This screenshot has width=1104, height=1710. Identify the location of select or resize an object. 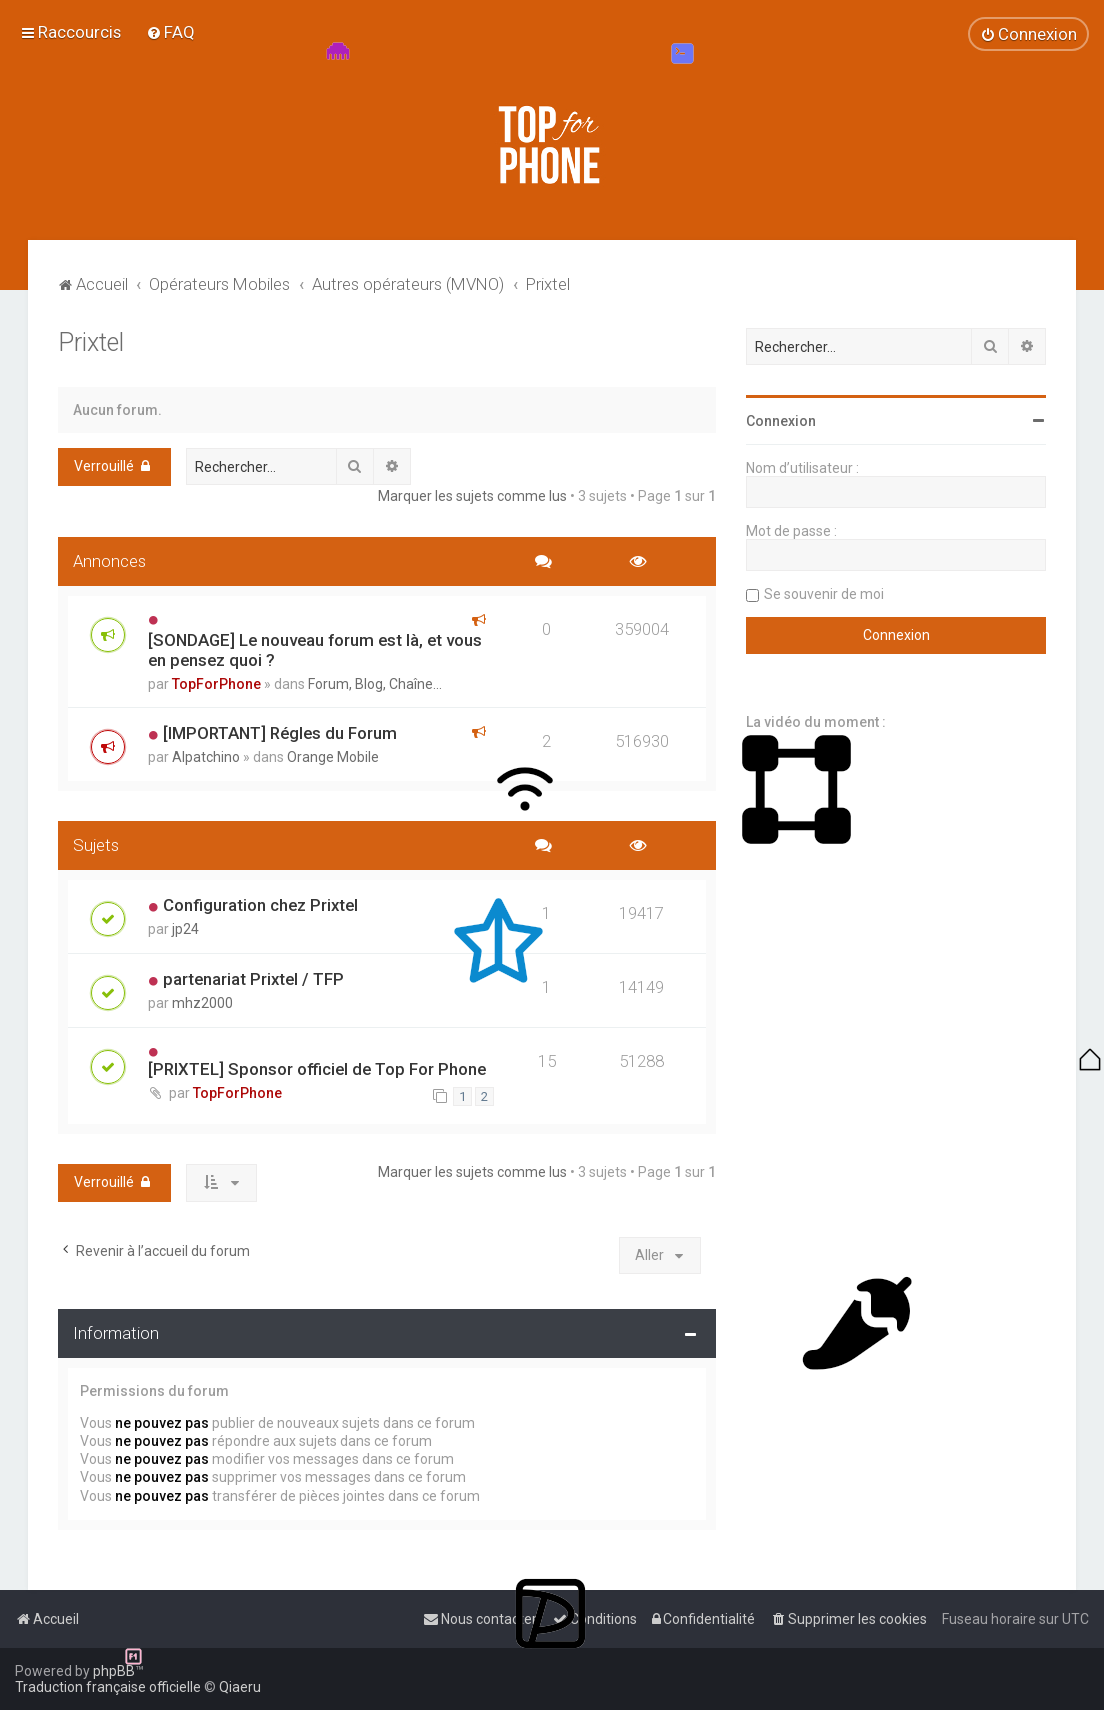
(796, 789).